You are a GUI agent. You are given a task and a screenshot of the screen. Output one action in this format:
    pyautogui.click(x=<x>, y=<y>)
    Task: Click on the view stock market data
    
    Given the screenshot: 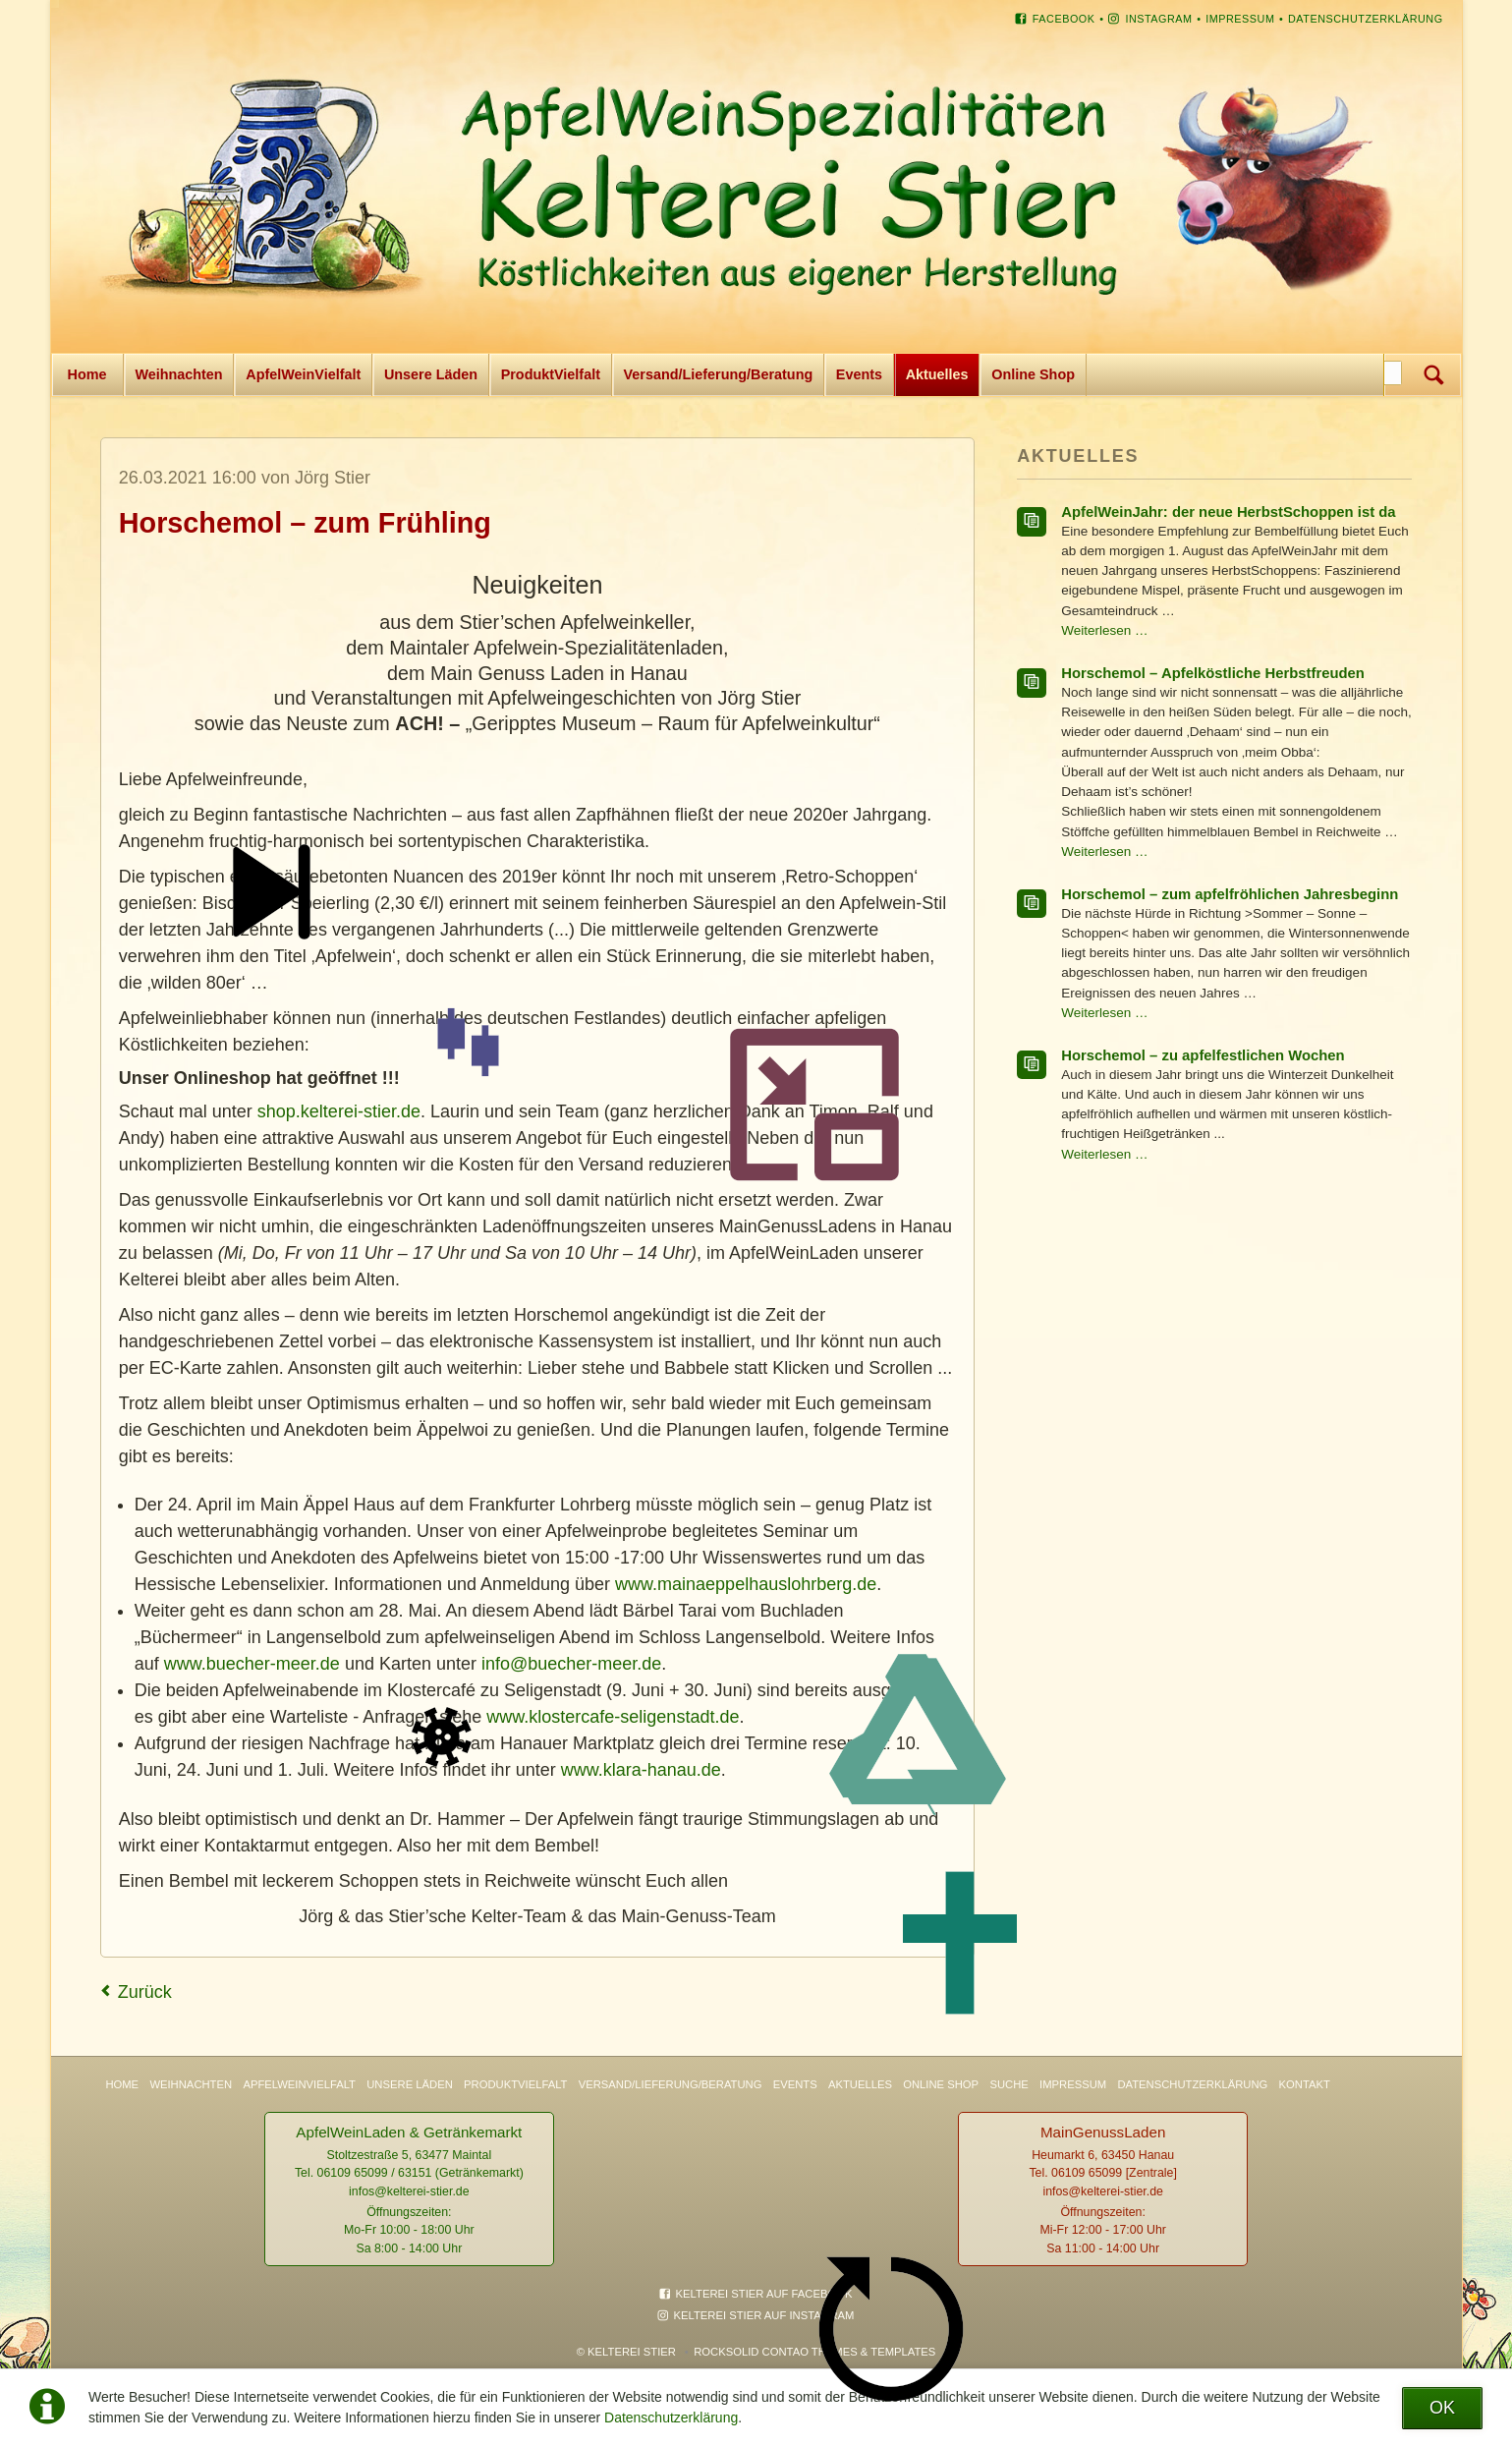 What is the action you would take?
    pyautogui.click(x=468, y=1042)
    